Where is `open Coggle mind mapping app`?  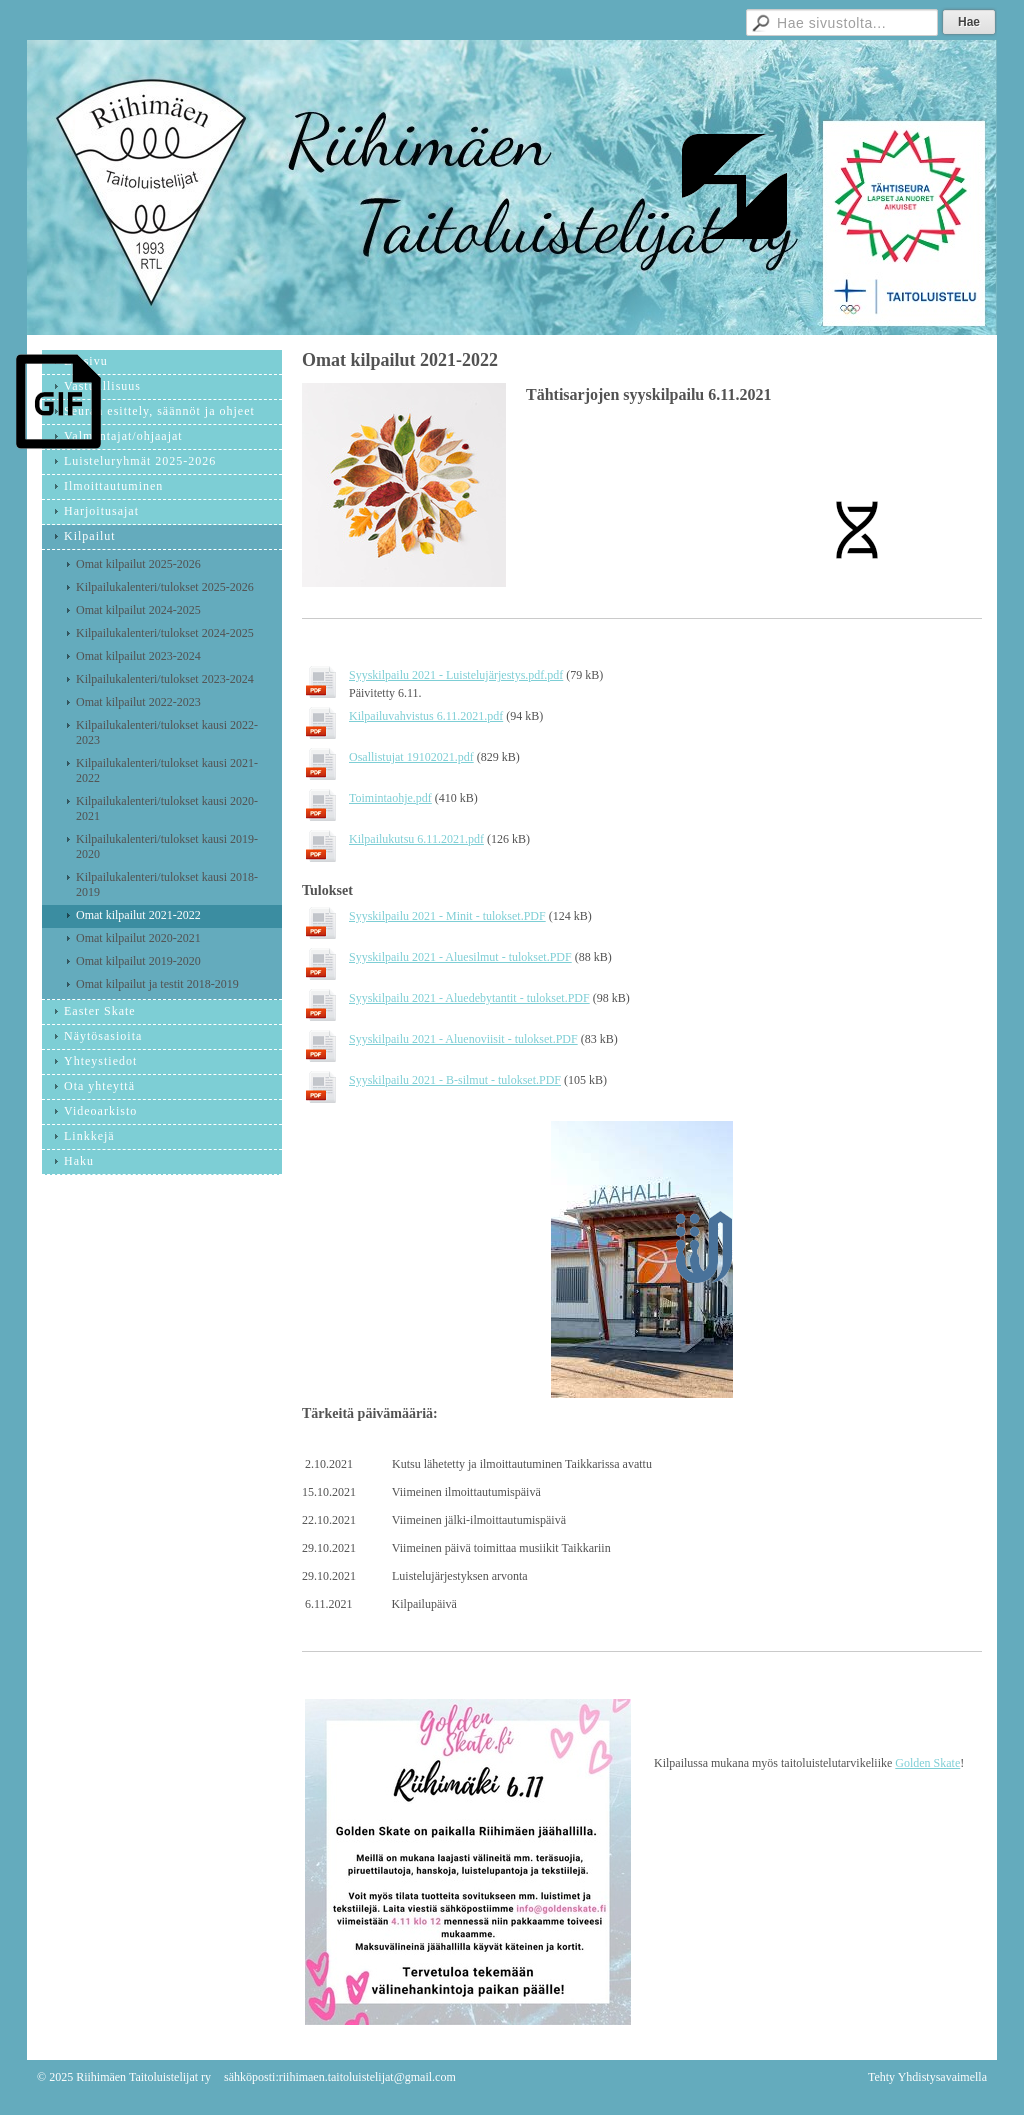 open Coggle mind mapping app is located at coordinates (734, 186).